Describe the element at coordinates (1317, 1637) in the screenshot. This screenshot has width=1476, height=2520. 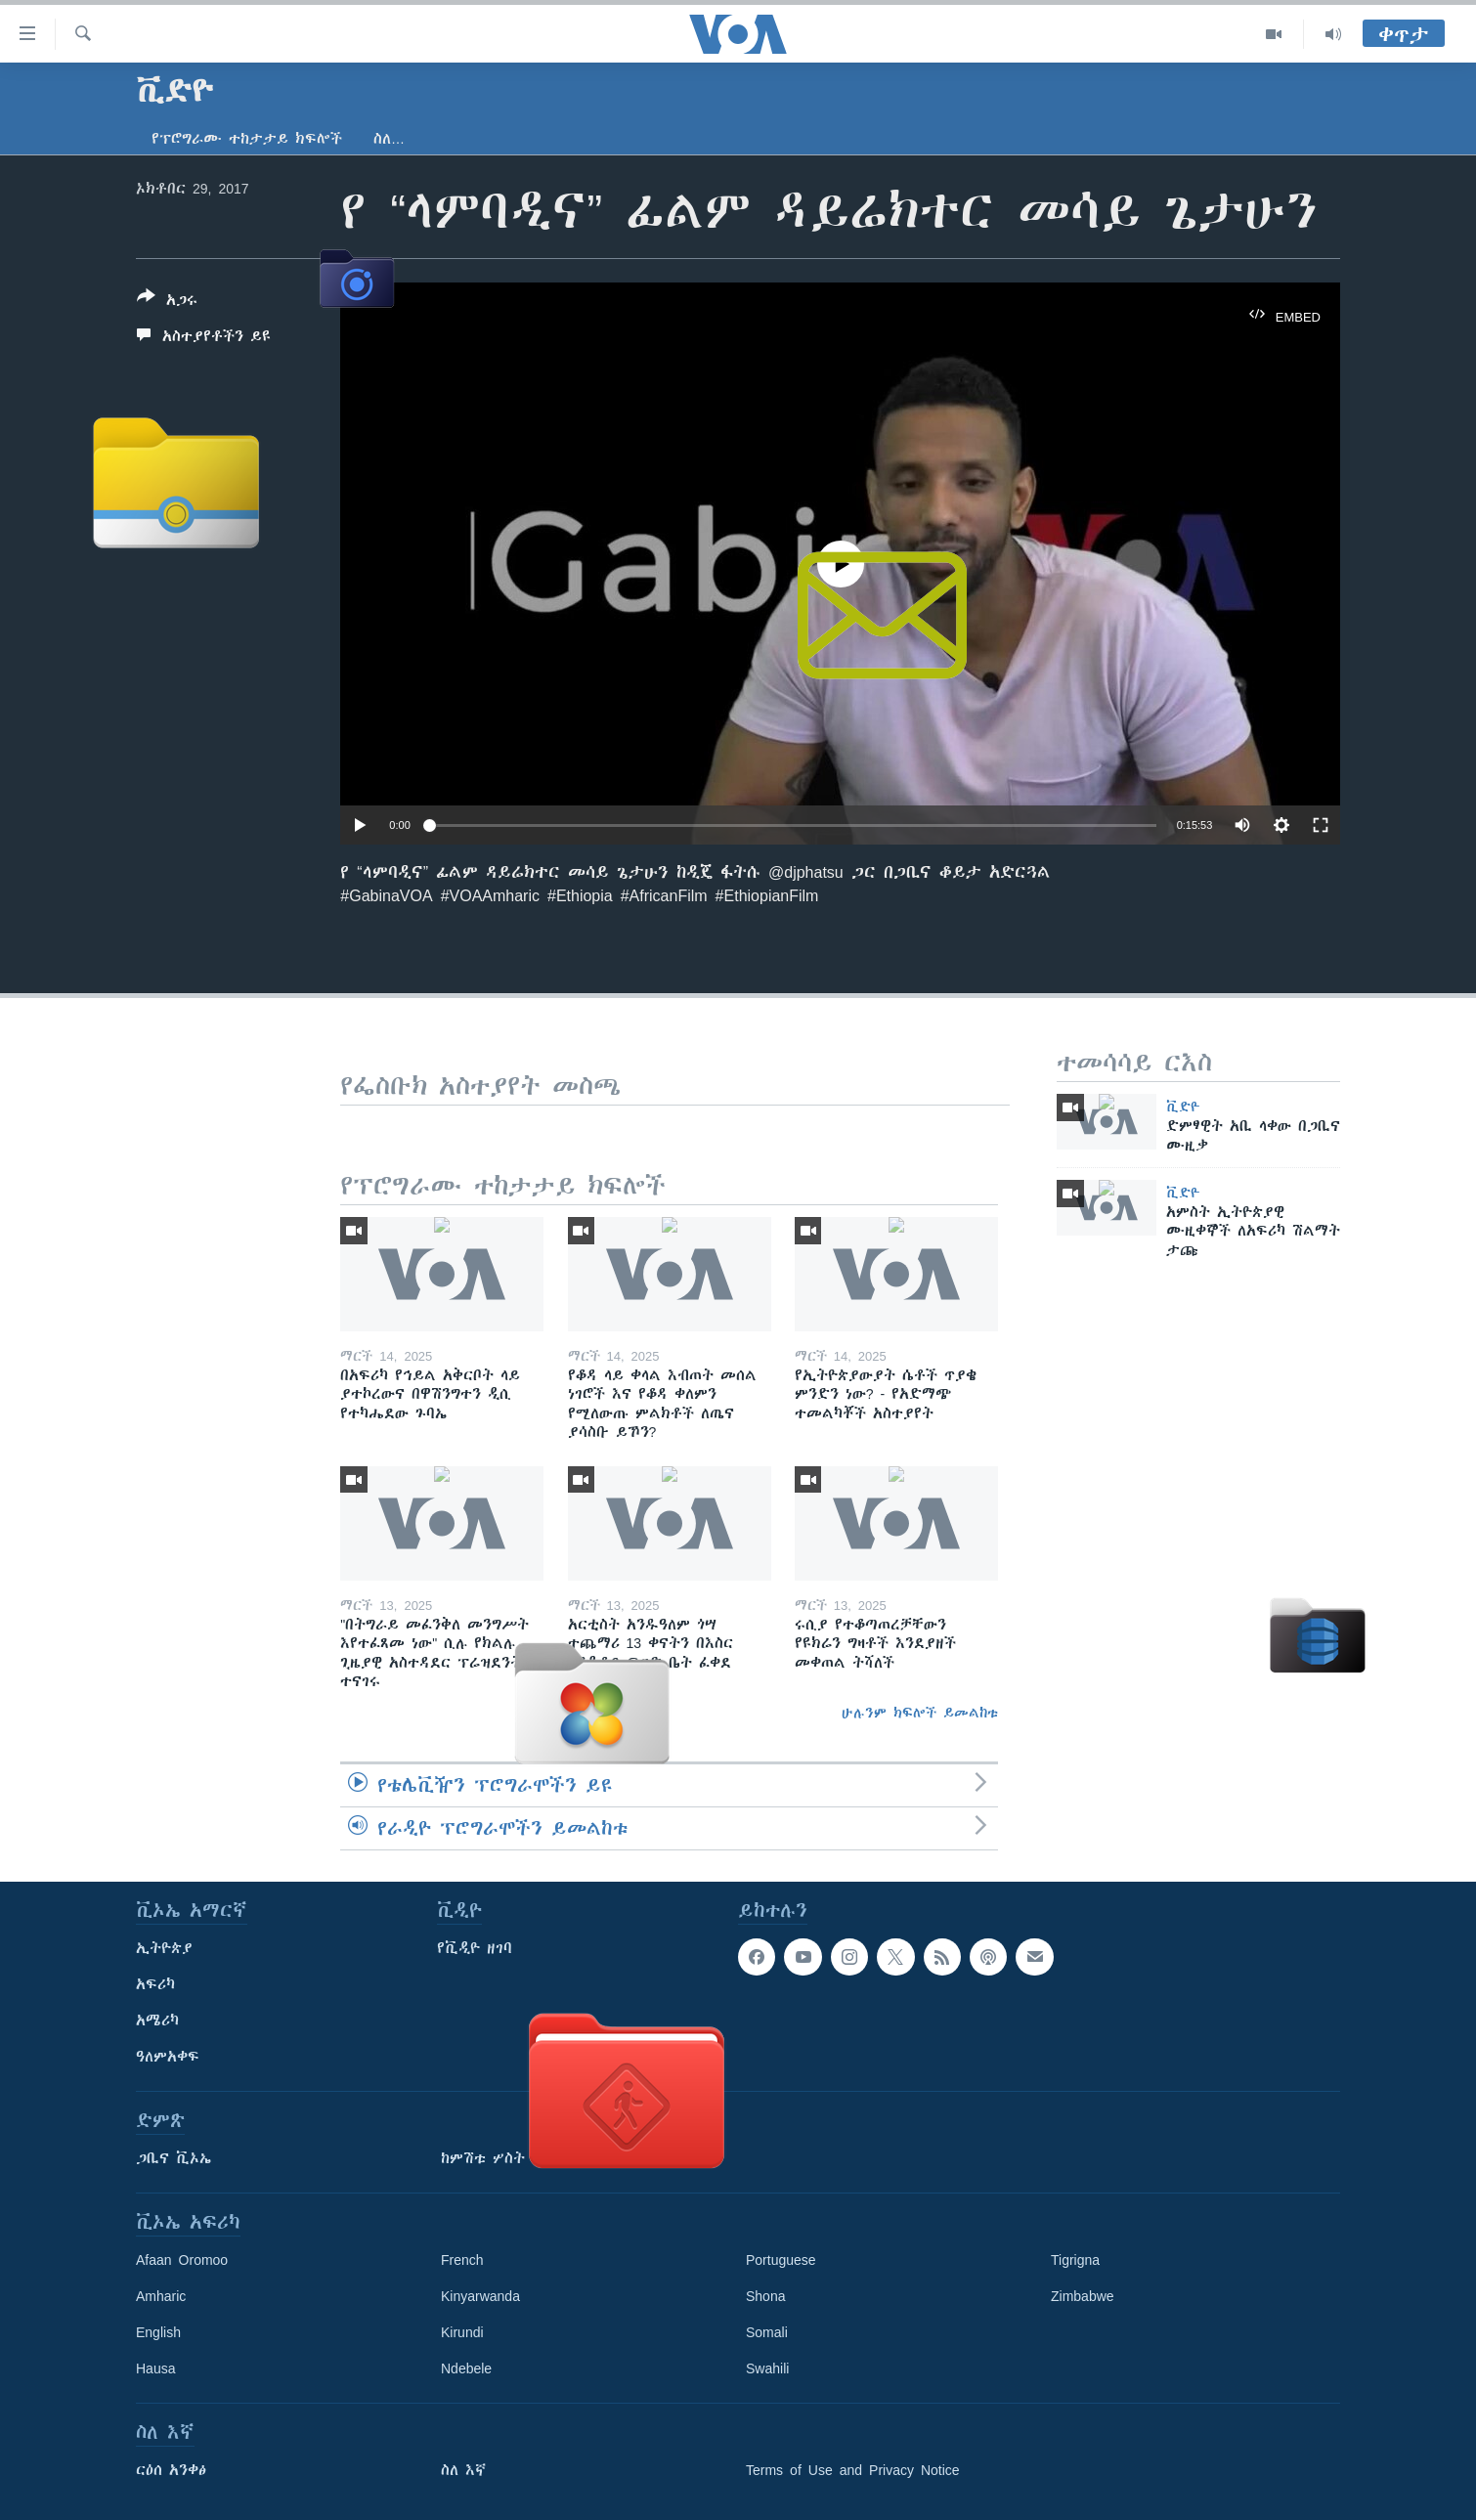
I see `open dynamodb database files folder` at that location.